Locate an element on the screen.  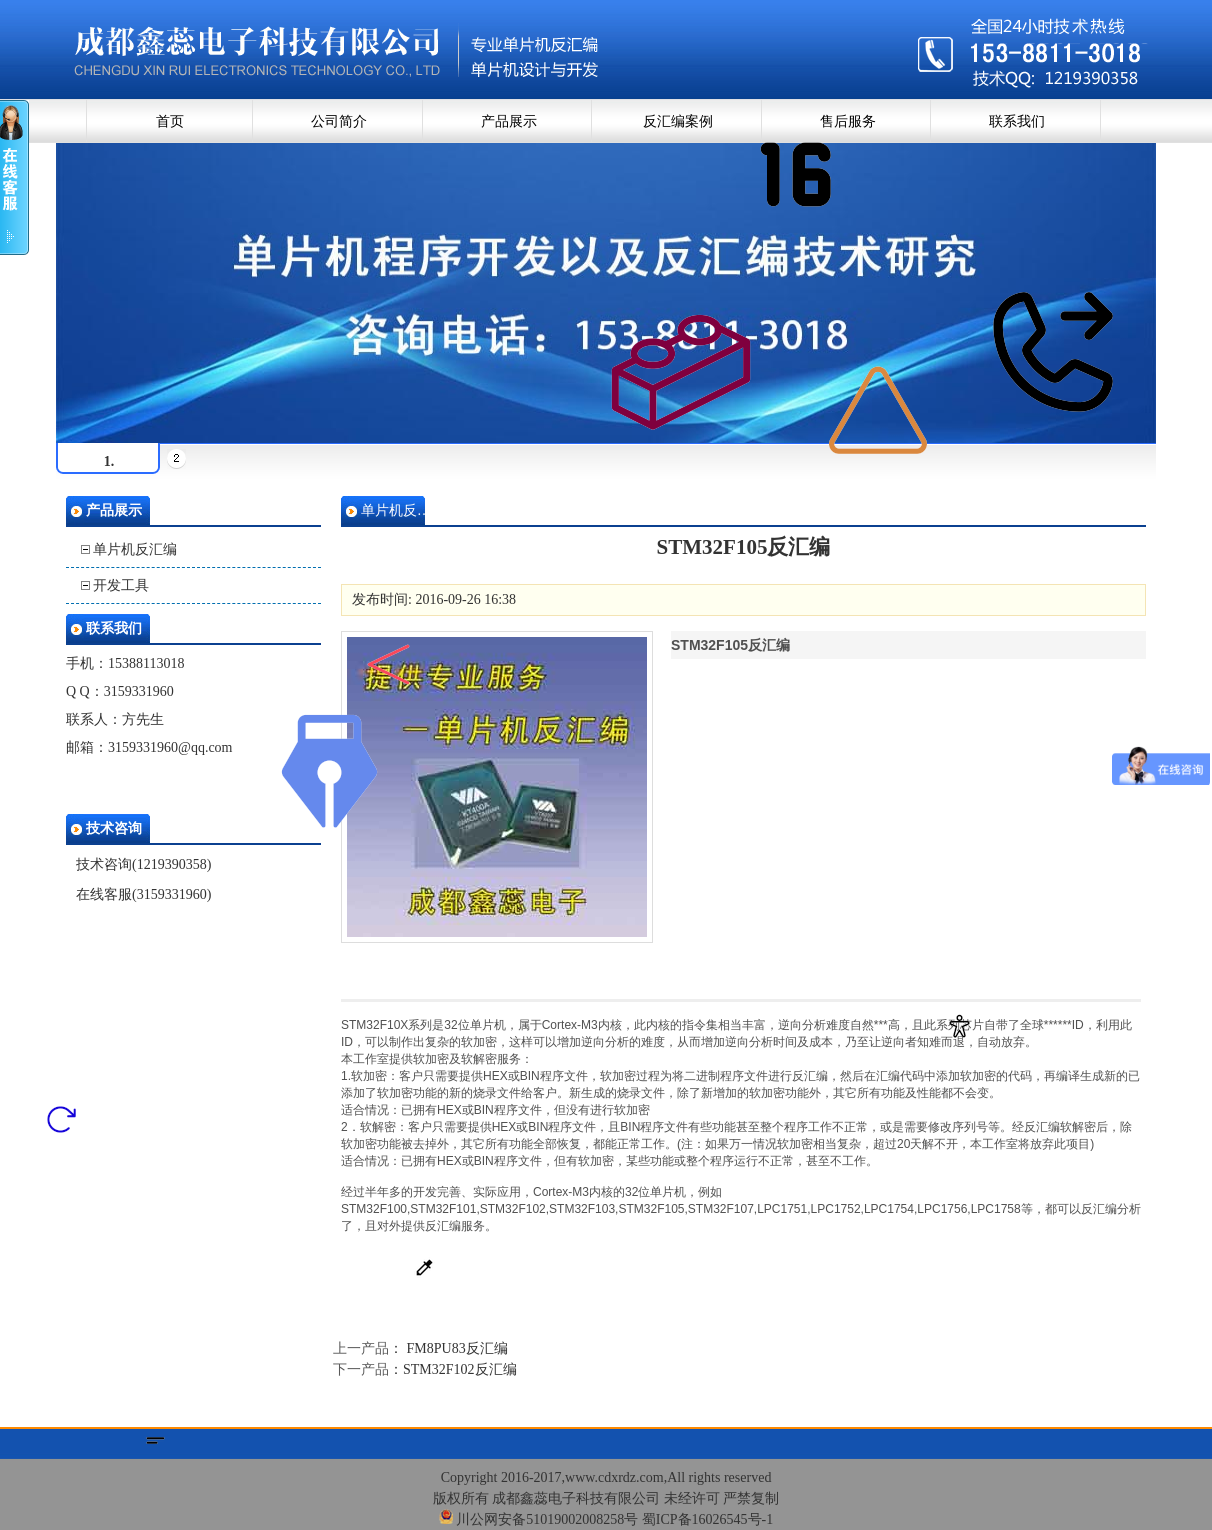
go back to the previous screen is located at coordinates (389, 664).